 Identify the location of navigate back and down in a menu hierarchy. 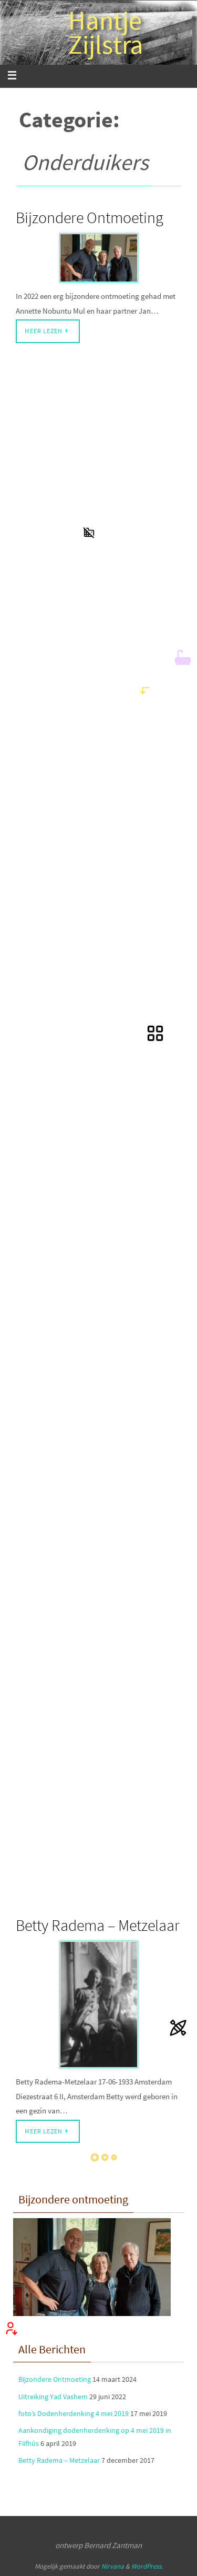
(144, 690).